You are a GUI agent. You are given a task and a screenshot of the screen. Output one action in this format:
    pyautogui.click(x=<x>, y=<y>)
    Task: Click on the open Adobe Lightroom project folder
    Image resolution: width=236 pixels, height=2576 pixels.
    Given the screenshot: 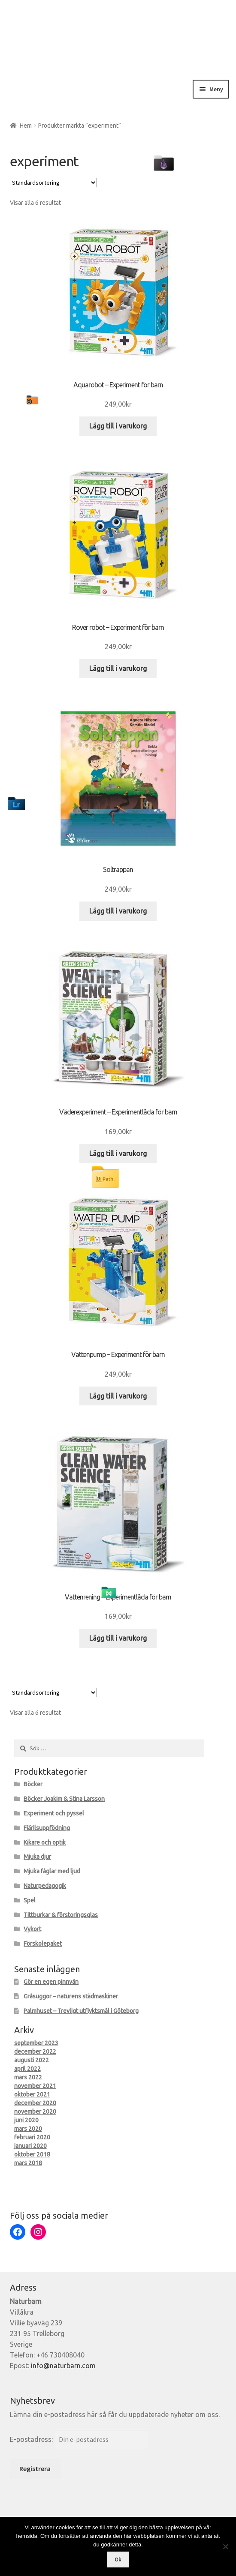 What is the action you would take?
    pyautogui.click(x=16, y=804)
    